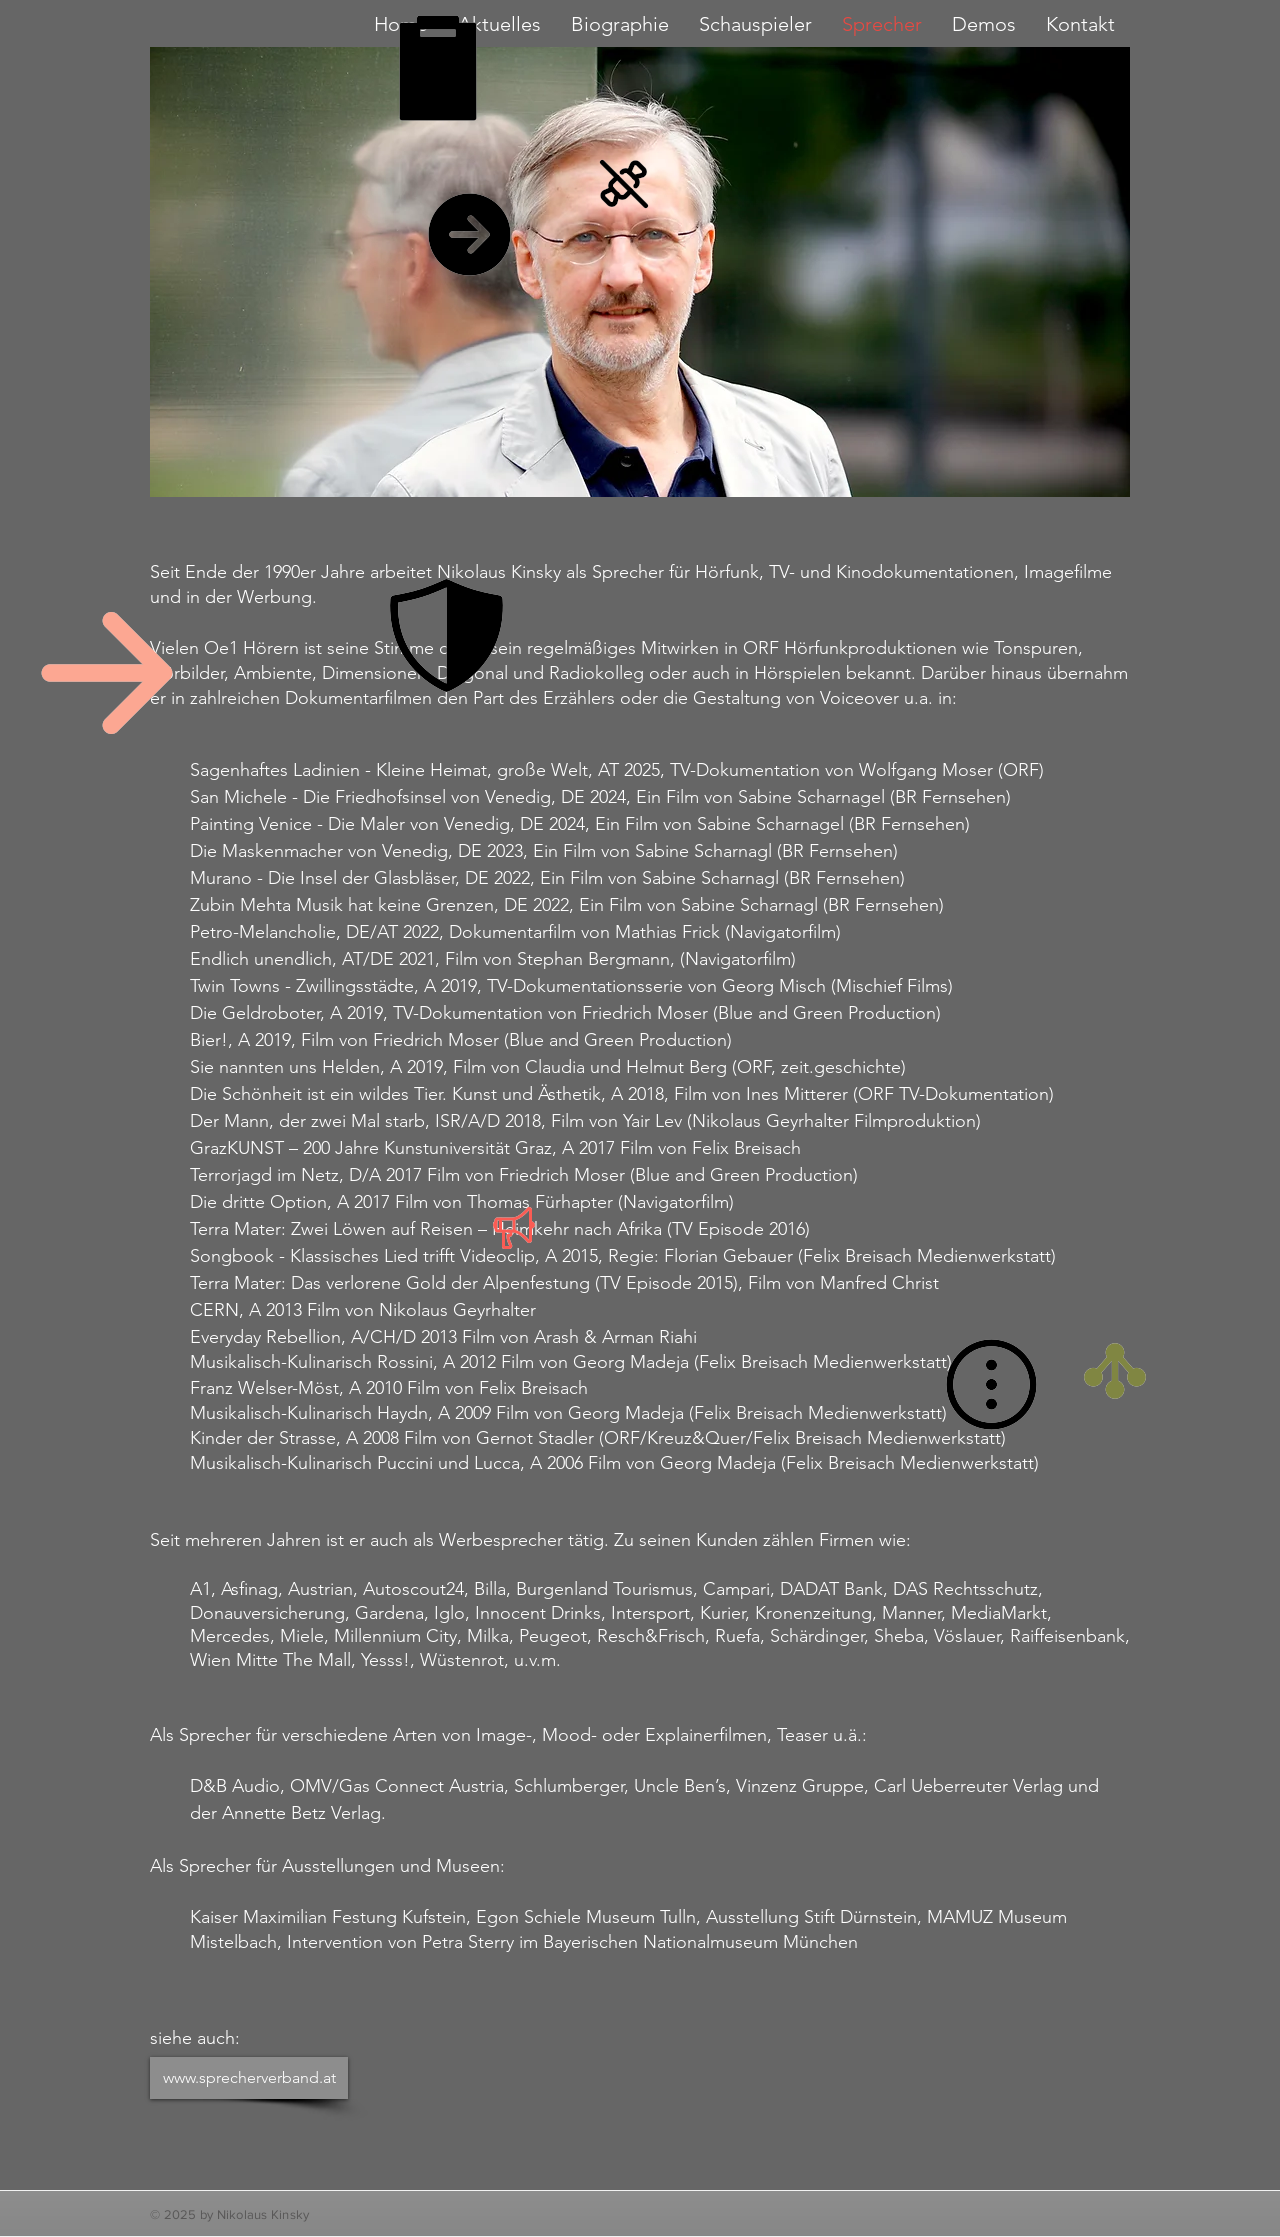  What do you see at coordinates (991, 1384) in the screenshot?
I see `open more options menu` at bounding box center [991, 1384].